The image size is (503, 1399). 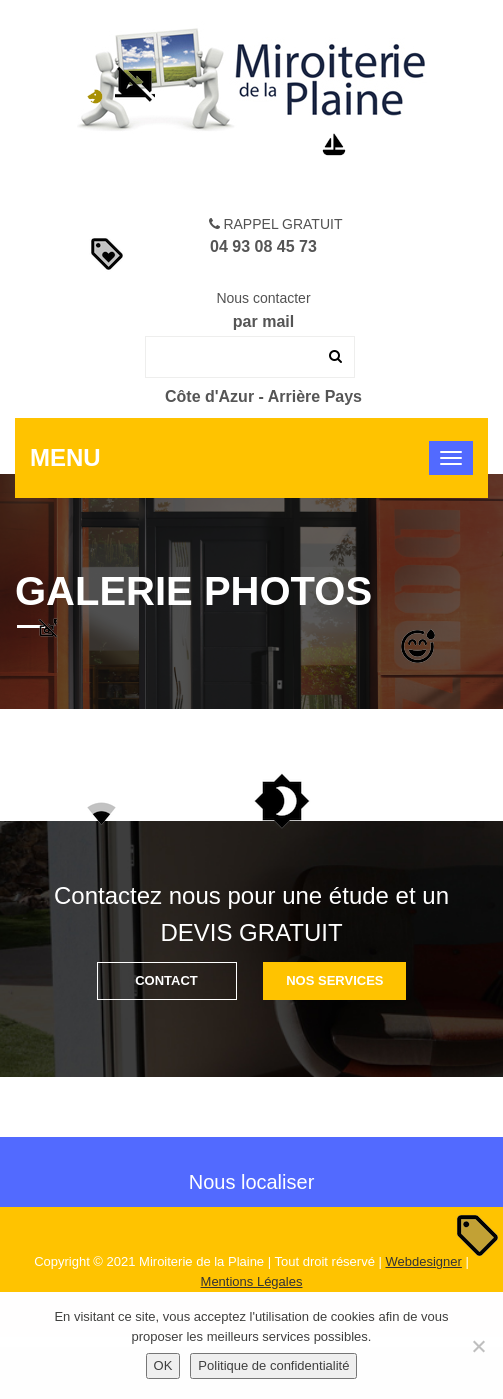 What do you see at coordinates (135, 84) in the screenshot?
I see `stop sharing your screen` at bounding box center [135, 84].